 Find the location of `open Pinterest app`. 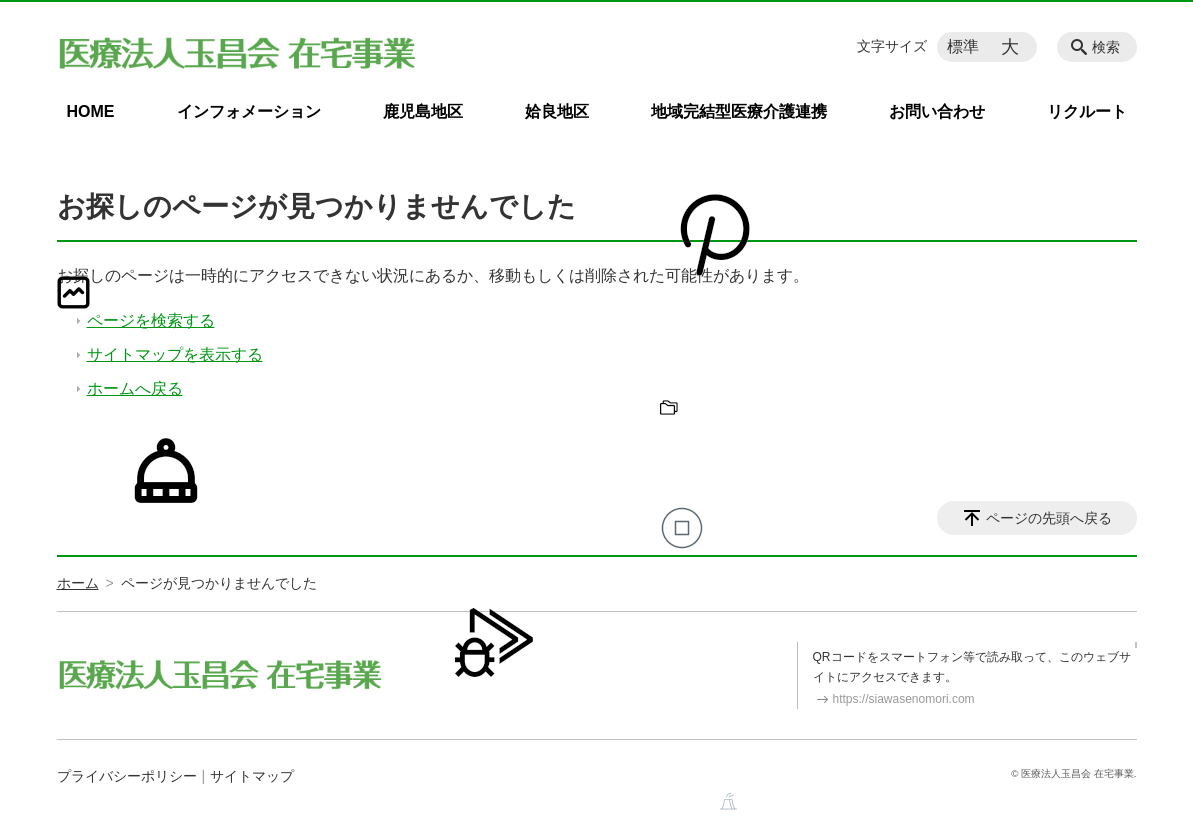

open Pinterest app is located at coordinates (712, 235).